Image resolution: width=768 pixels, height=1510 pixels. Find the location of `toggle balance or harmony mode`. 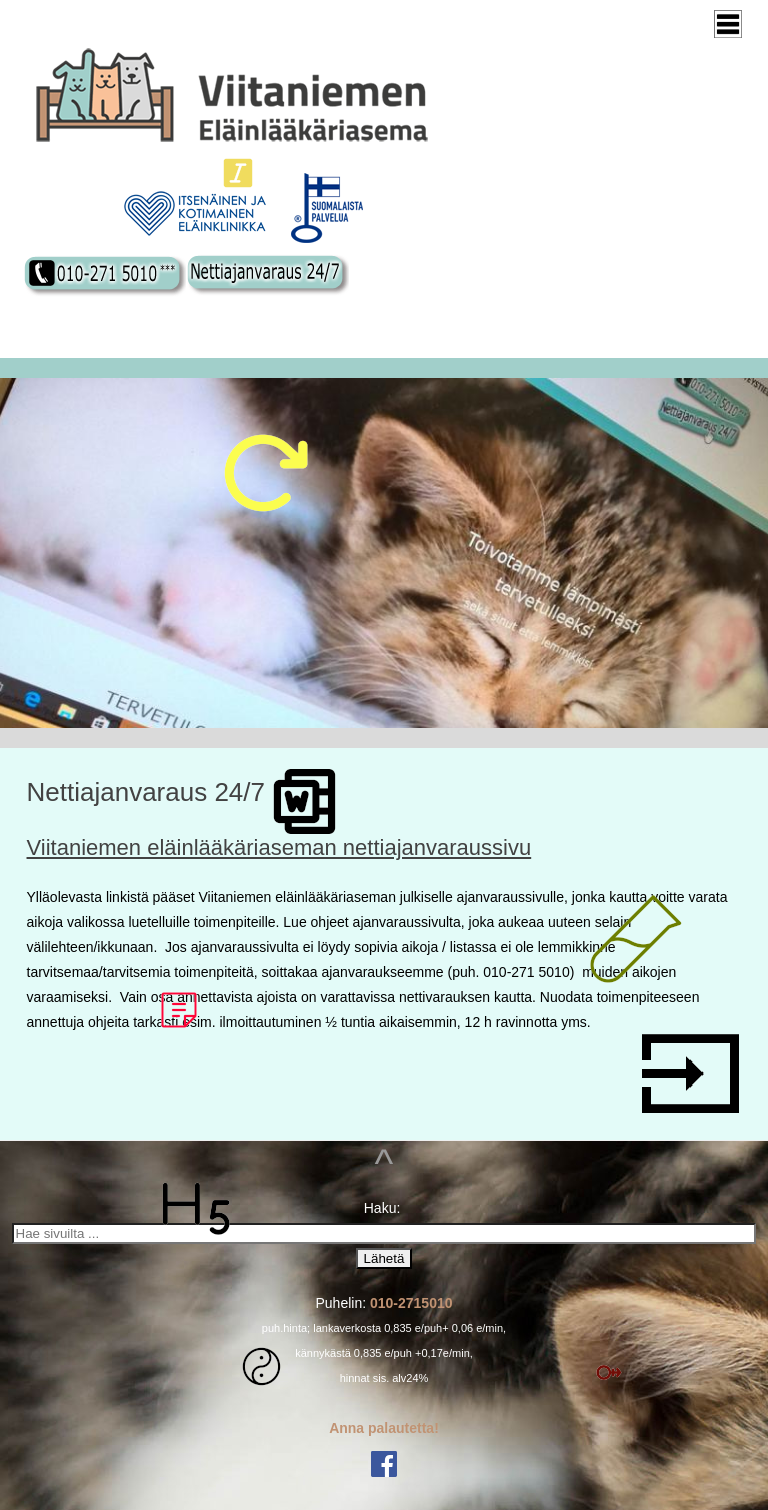

toggle balance or harmony mode is located at coordinates (261, 1366).